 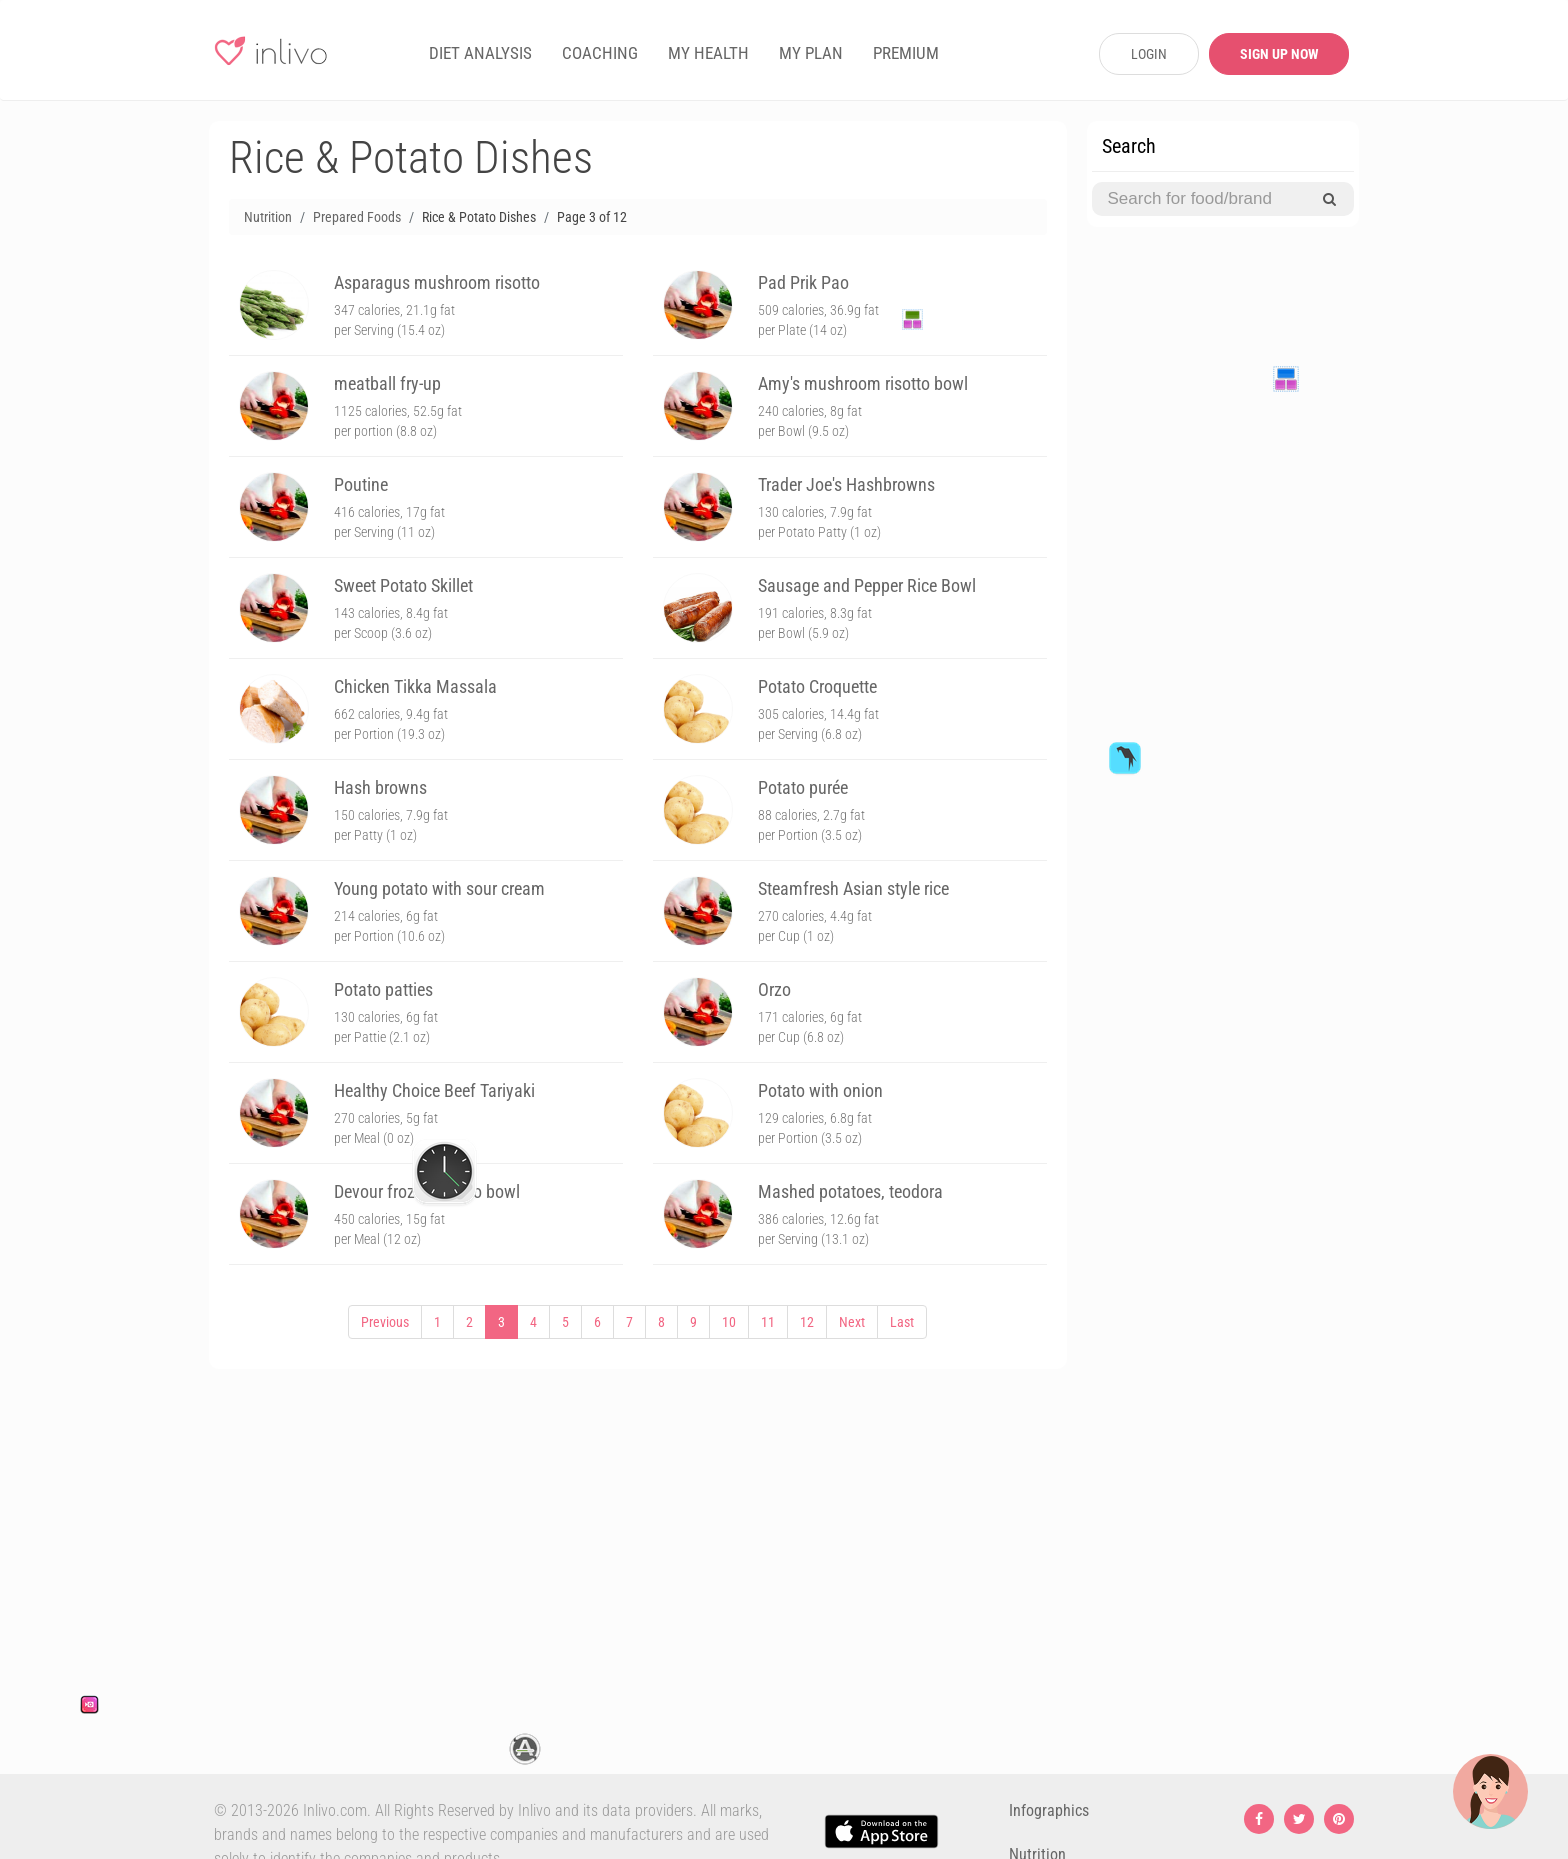 I want to click on launch the Parrot OS application, so click(x=1125, y=758).